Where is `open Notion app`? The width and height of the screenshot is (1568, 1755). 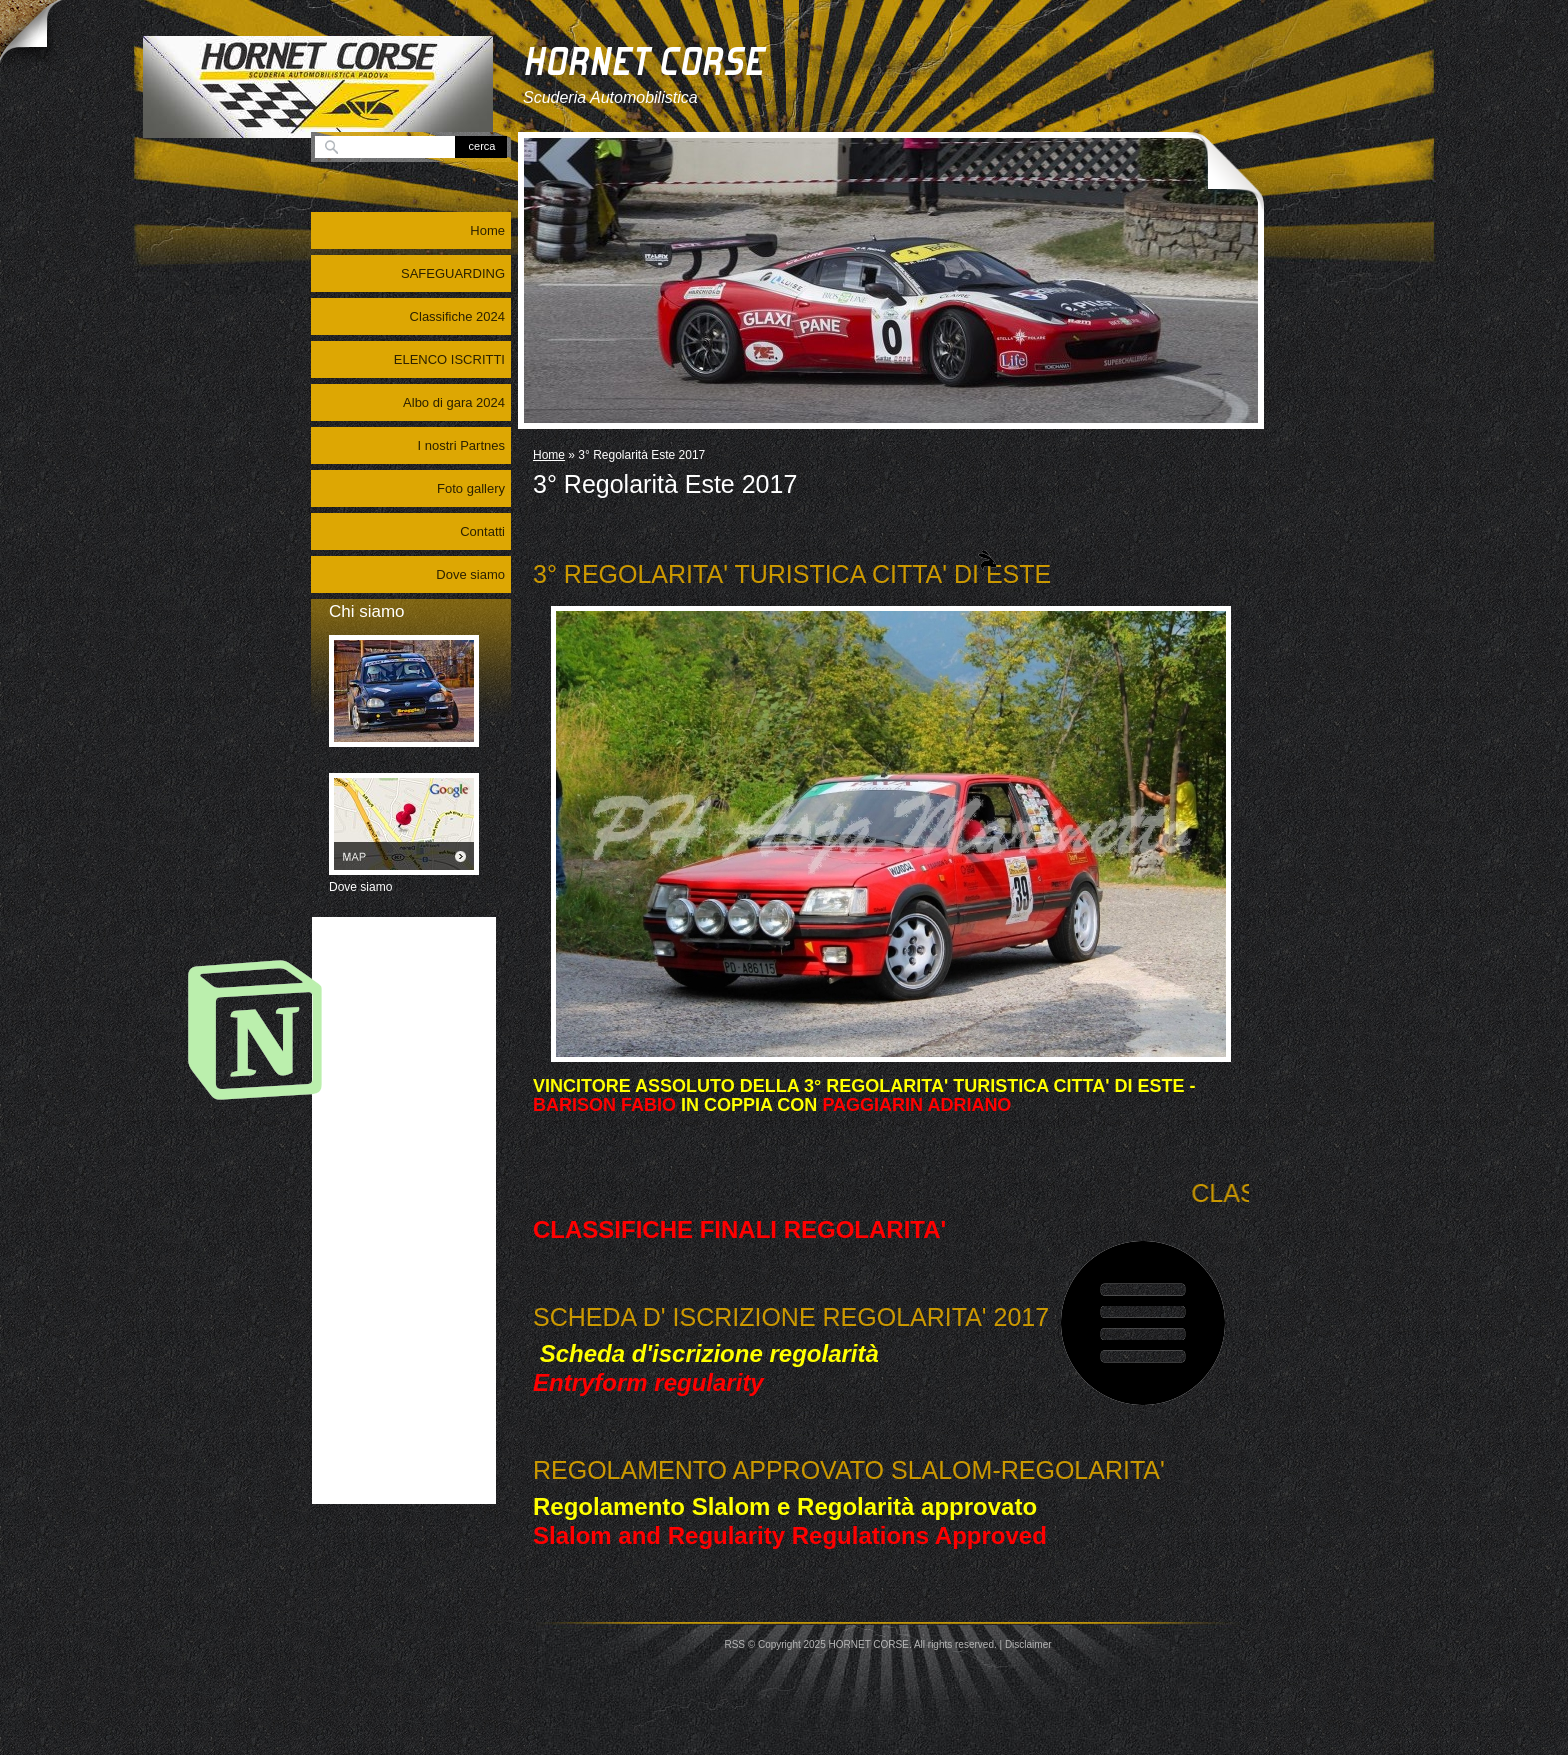 open Notion app is located at coordinates (255, 1030).